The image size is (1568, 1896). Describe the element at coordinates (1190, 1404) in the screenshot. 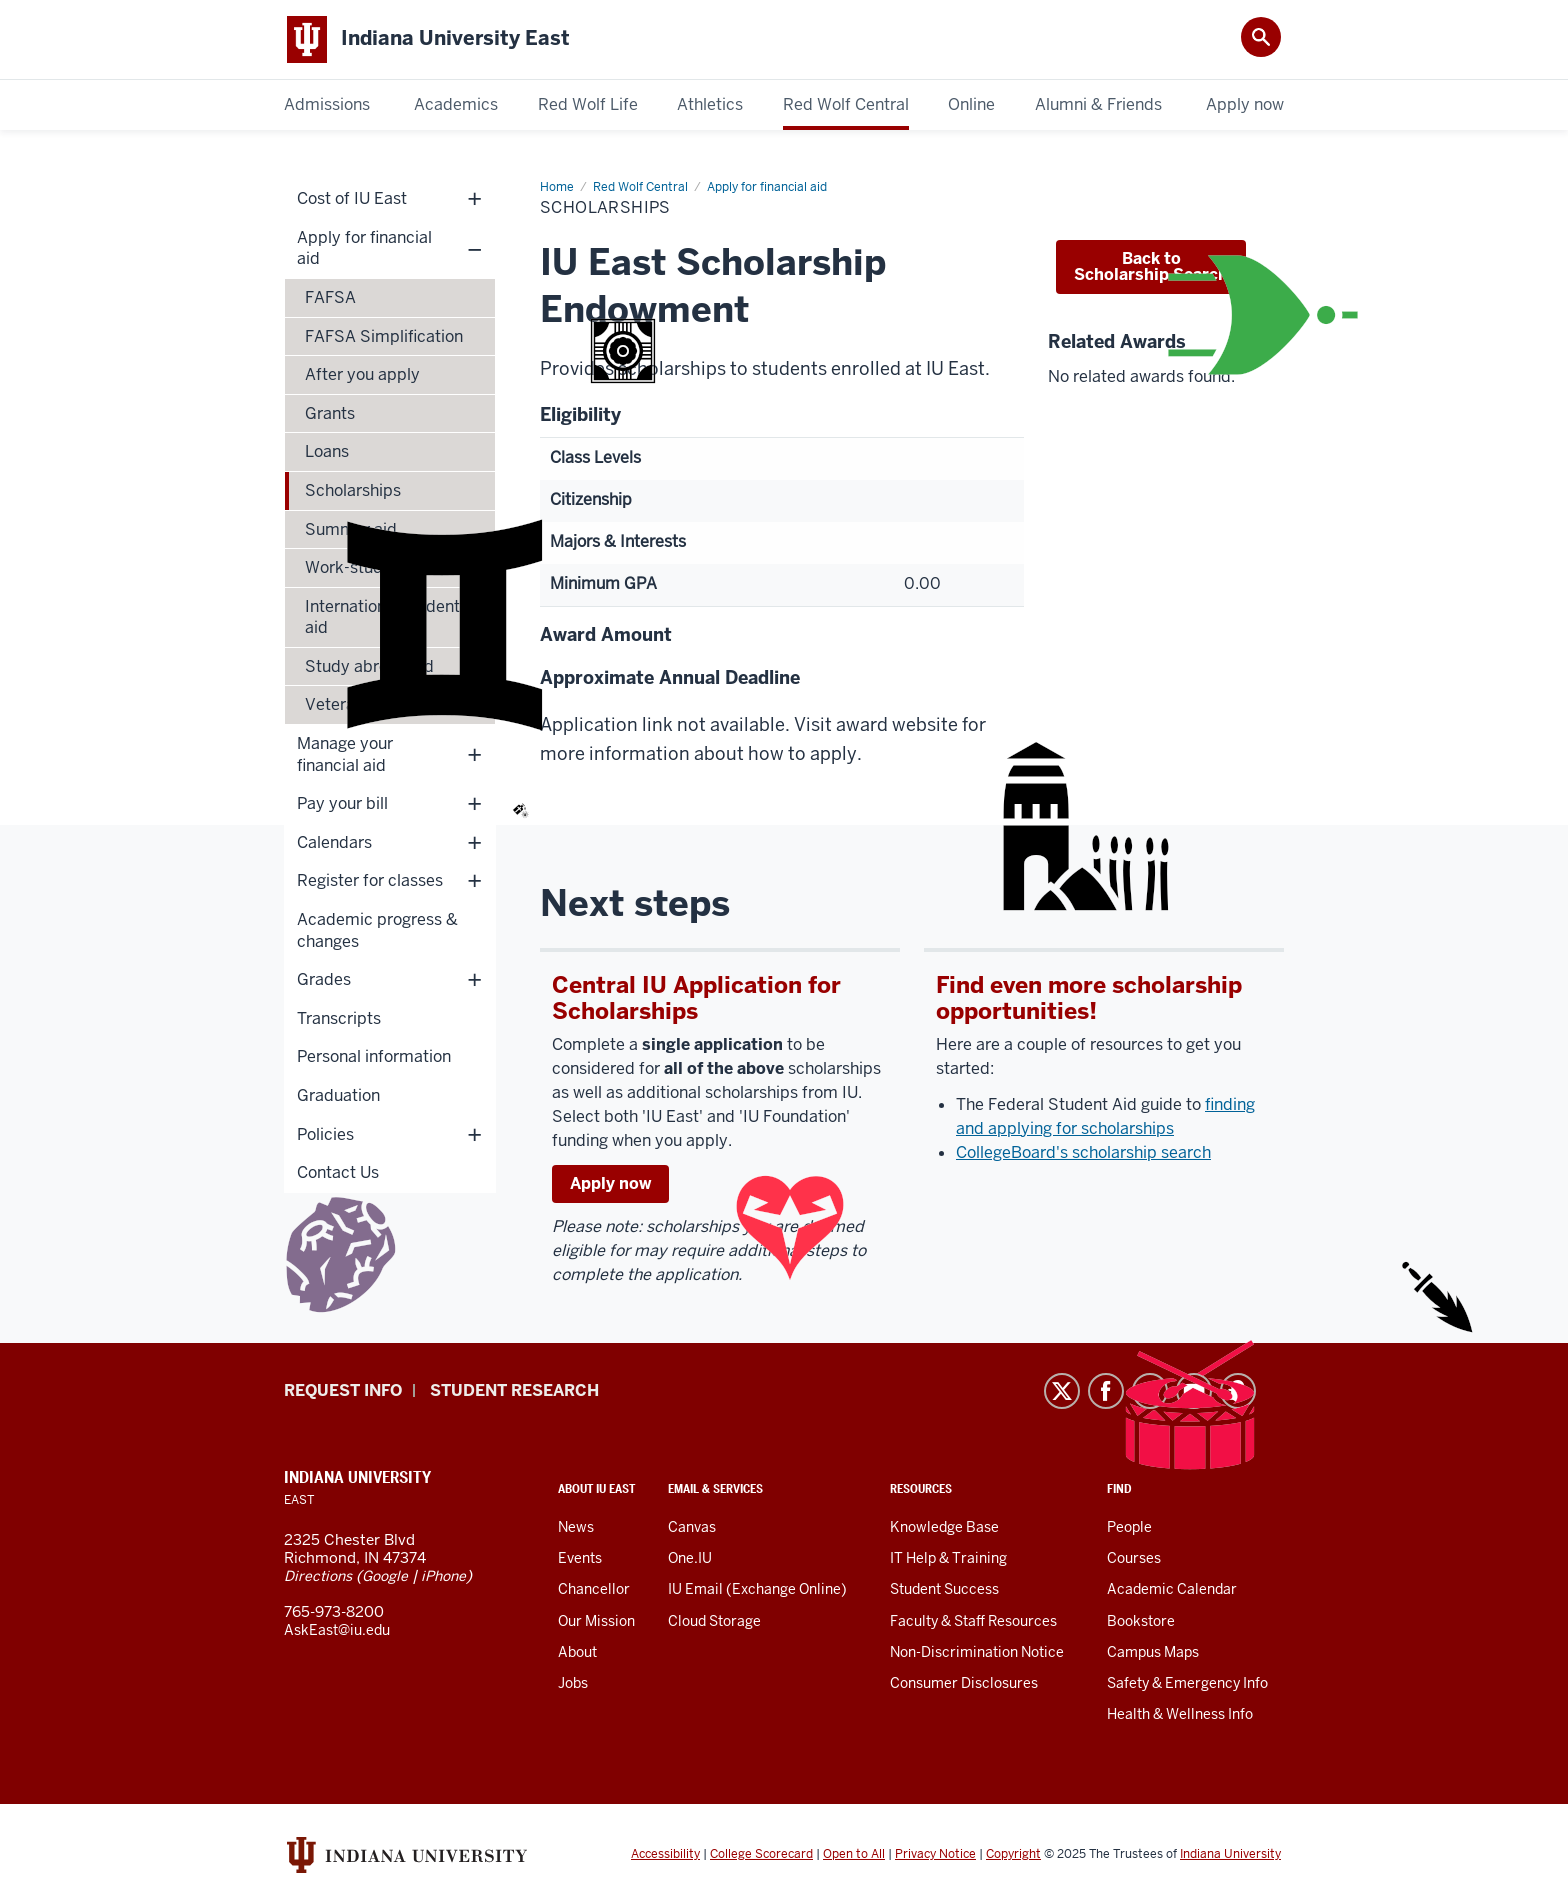

I see `access music or sound settings` at that location.